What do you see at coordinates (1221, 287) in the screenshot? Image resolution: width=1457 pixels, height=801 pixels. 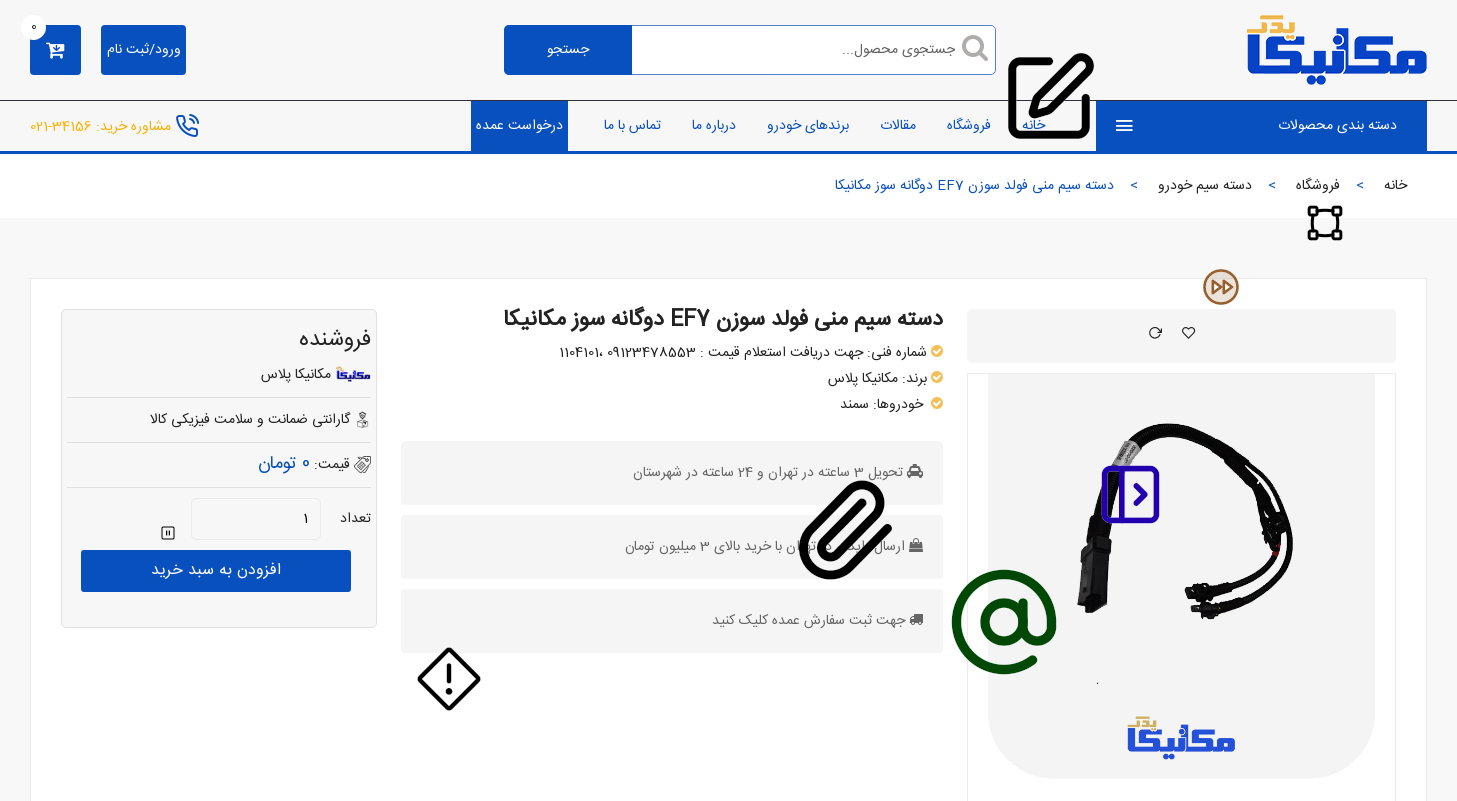 I see `fast forward media playback` at bounding box center [1221, 287].